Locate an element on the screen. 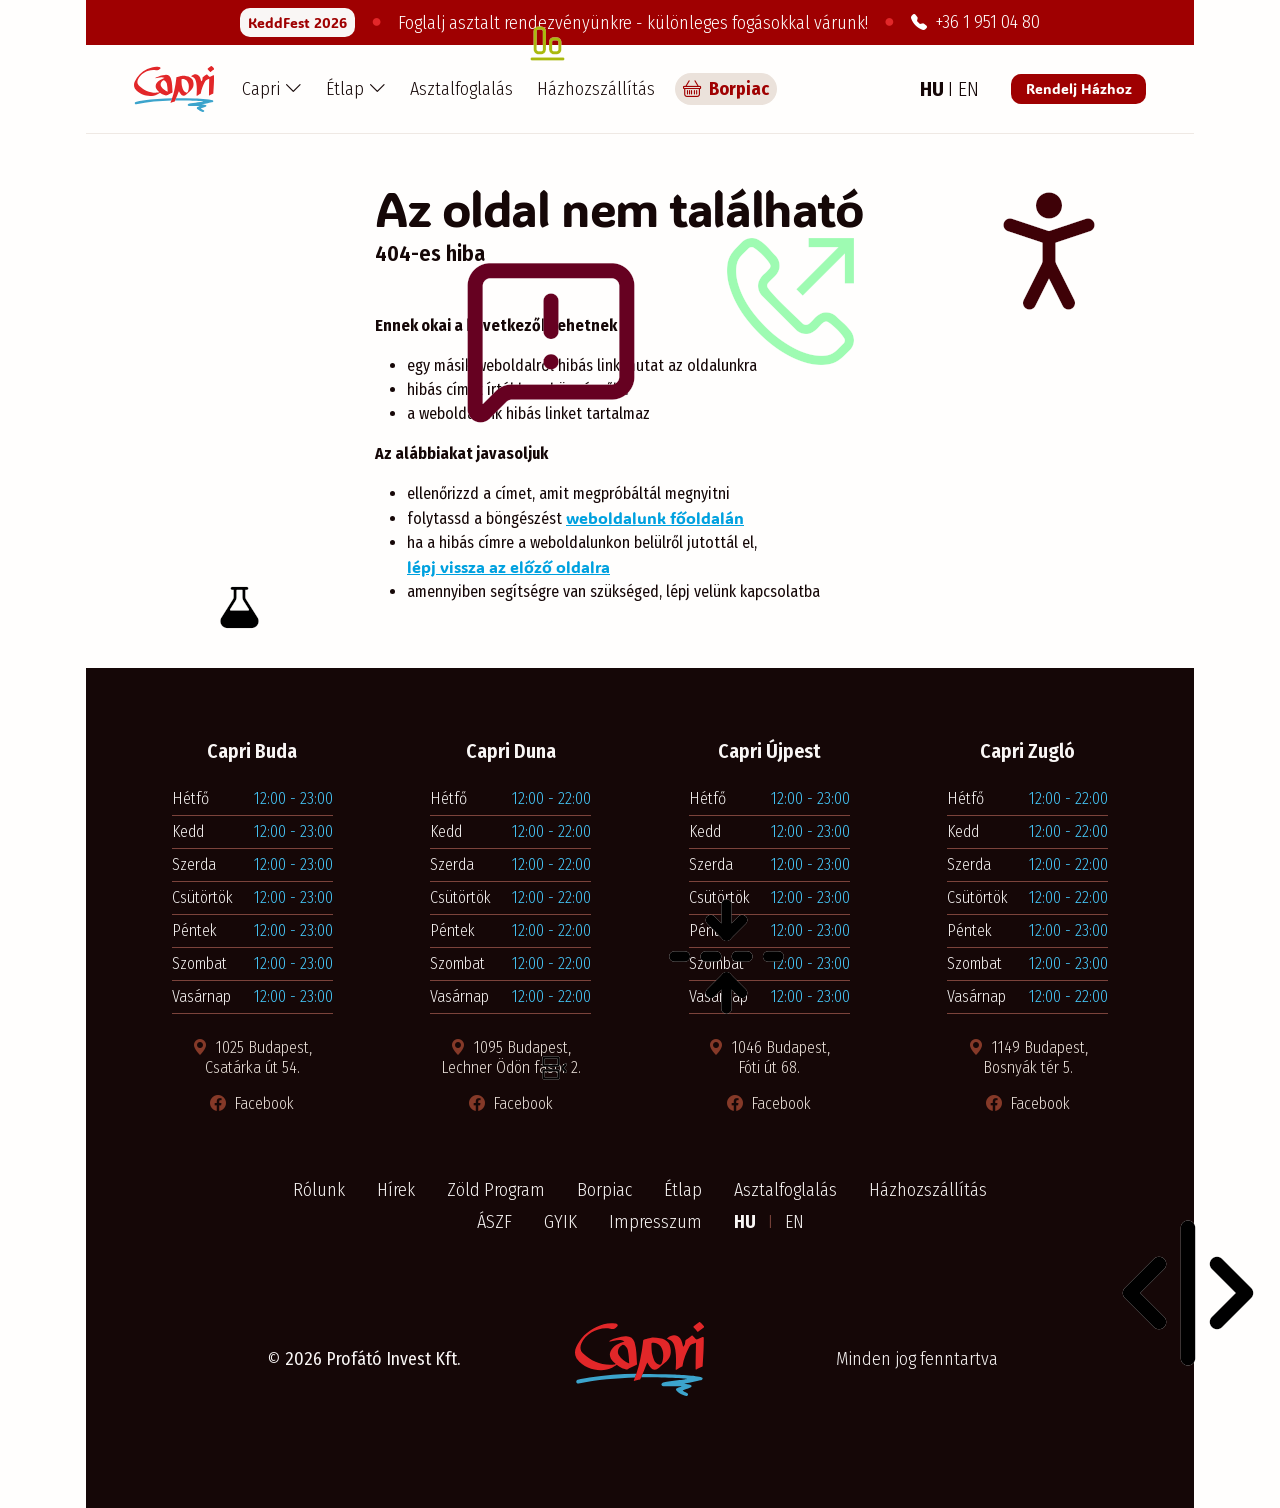 Image resolution: width=1280 pixels, height=1508 pixels. drag to resize adjacent panels horizontally is located at coordinates (1188, 1293).